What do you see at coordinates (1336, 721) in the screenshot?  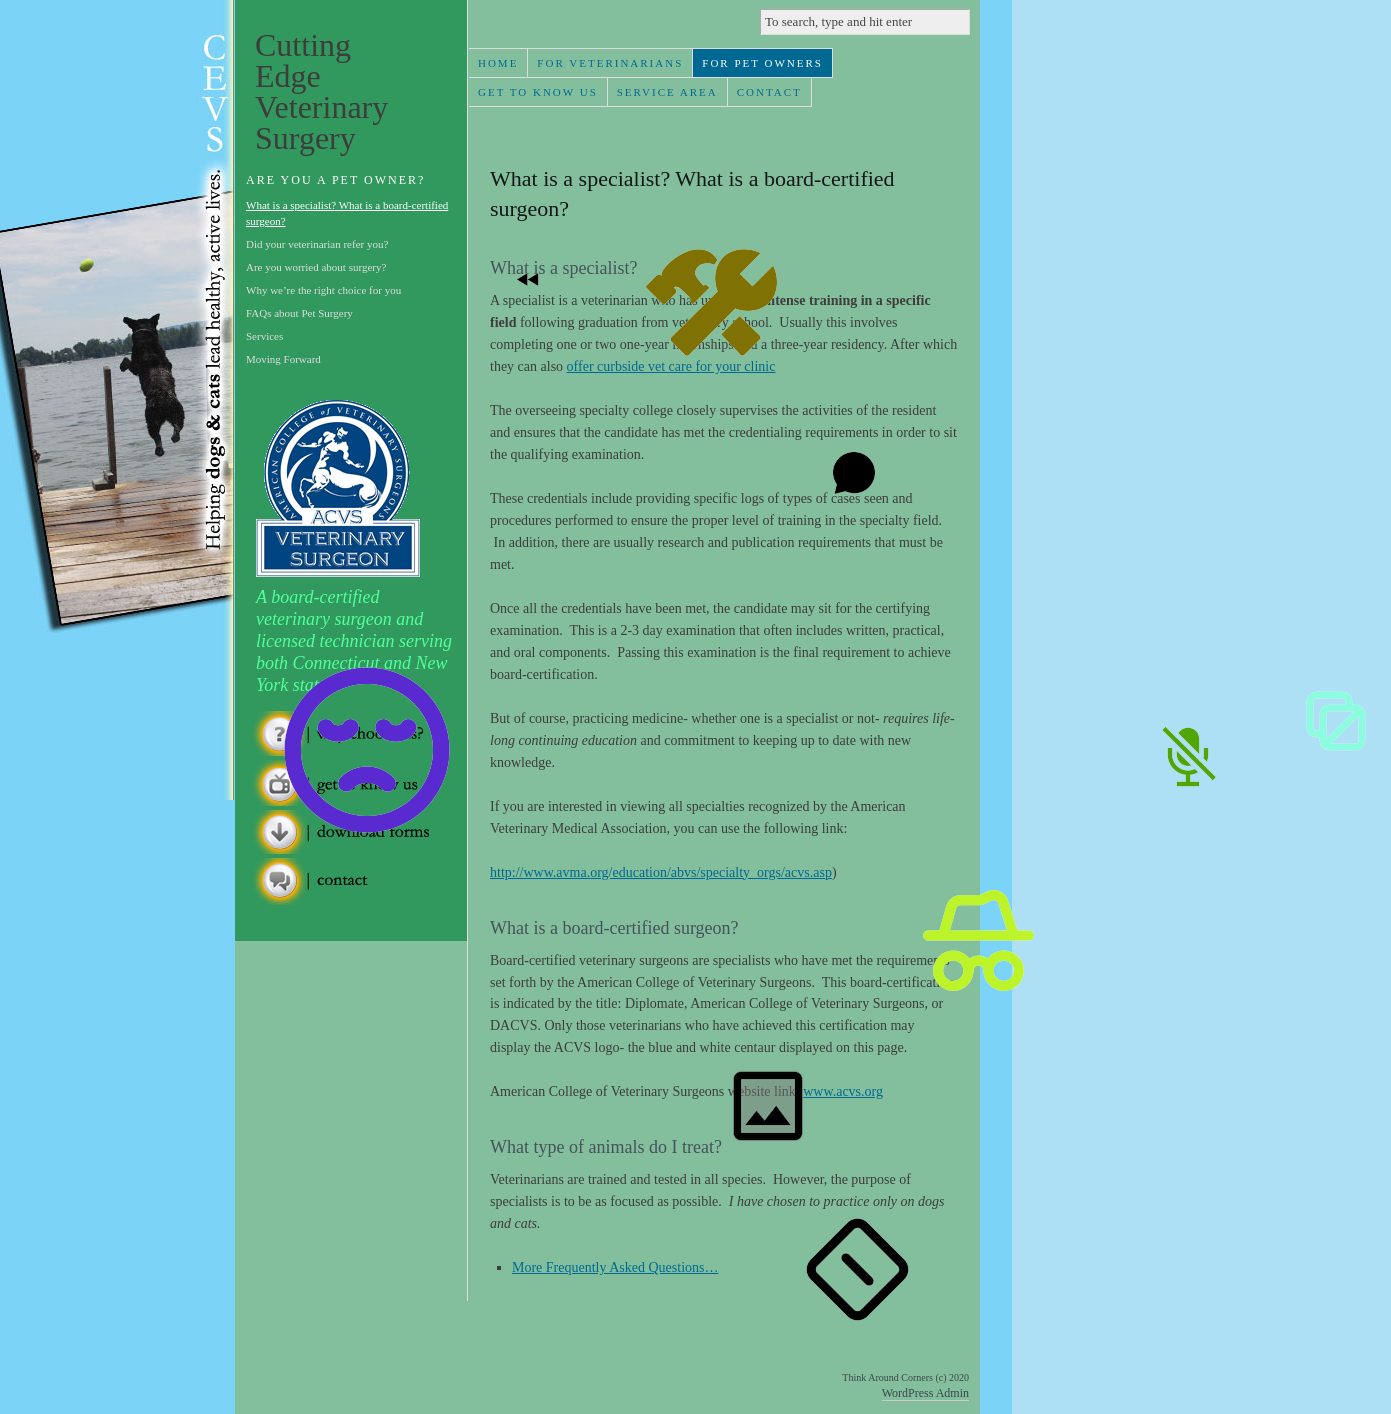 I see `duplicate or copy with overlay` at bounding box center [1336, 721].